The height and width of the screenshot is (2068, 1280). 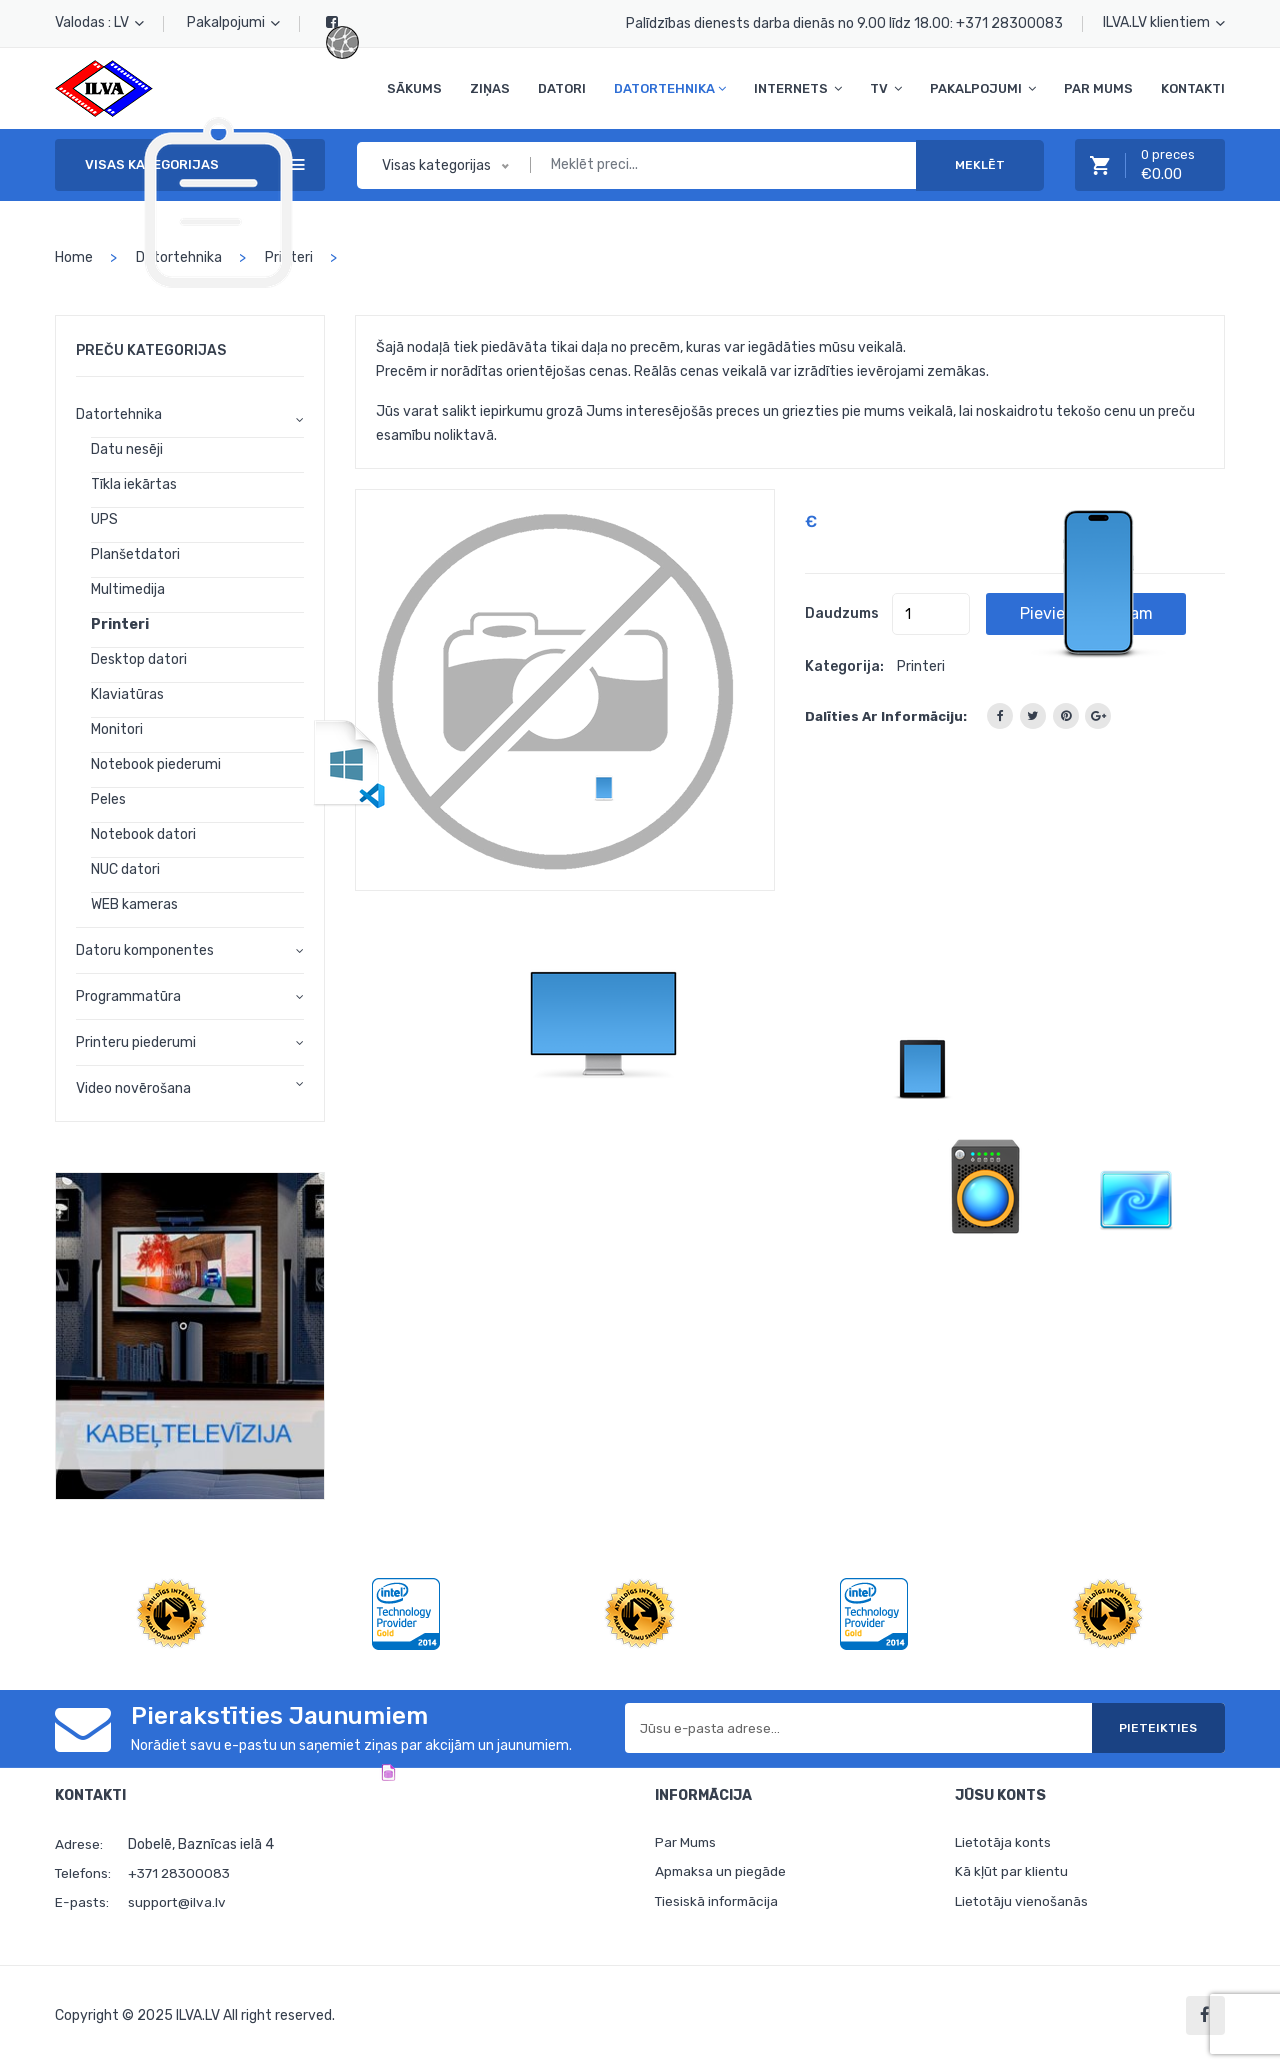 I want to click on apple pro display xdr monitor, so click(x=603, y=1008).